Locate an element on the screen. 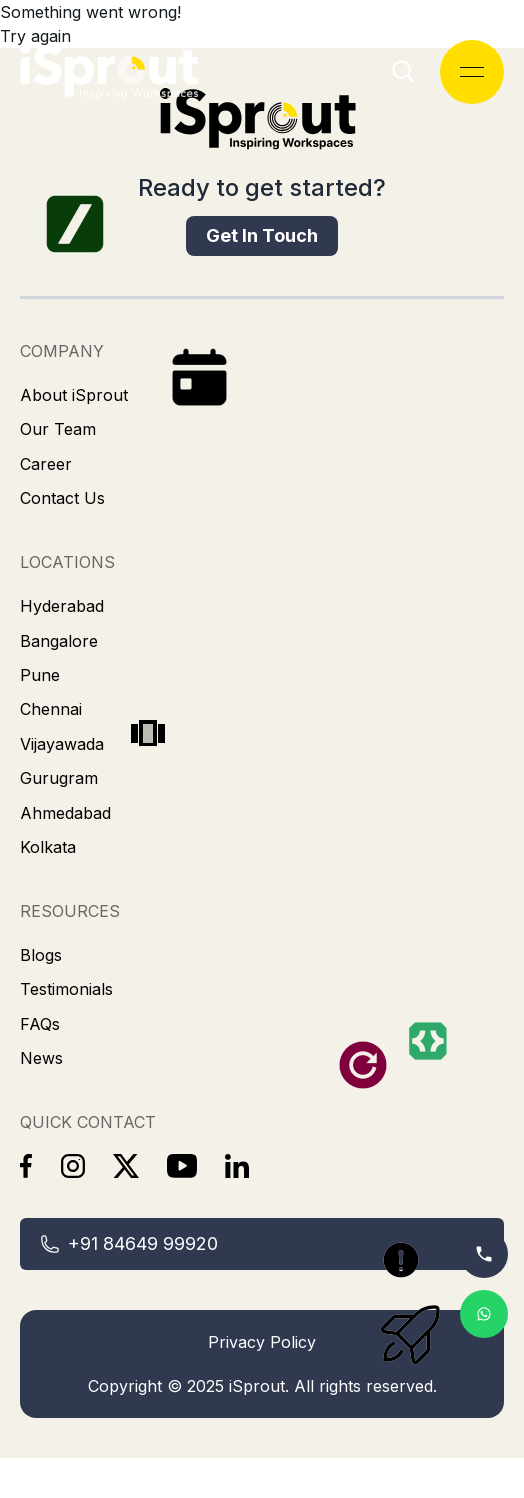 The width and height of the screenshot is (524, 1498). indicates an error or problem has occurred is located at coordinates (401, 1260).